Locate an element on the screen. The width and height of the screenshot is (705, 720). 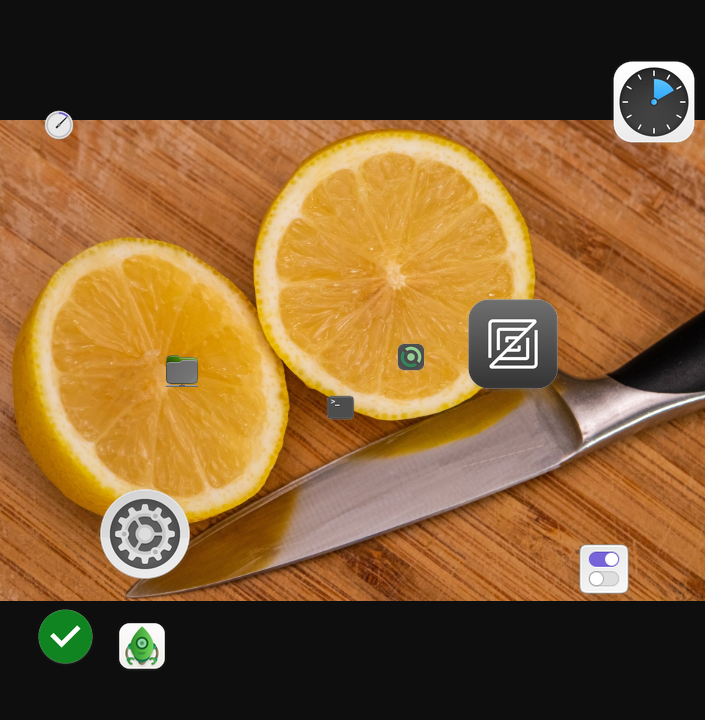
open system settings is located at coordinates (145, 534).